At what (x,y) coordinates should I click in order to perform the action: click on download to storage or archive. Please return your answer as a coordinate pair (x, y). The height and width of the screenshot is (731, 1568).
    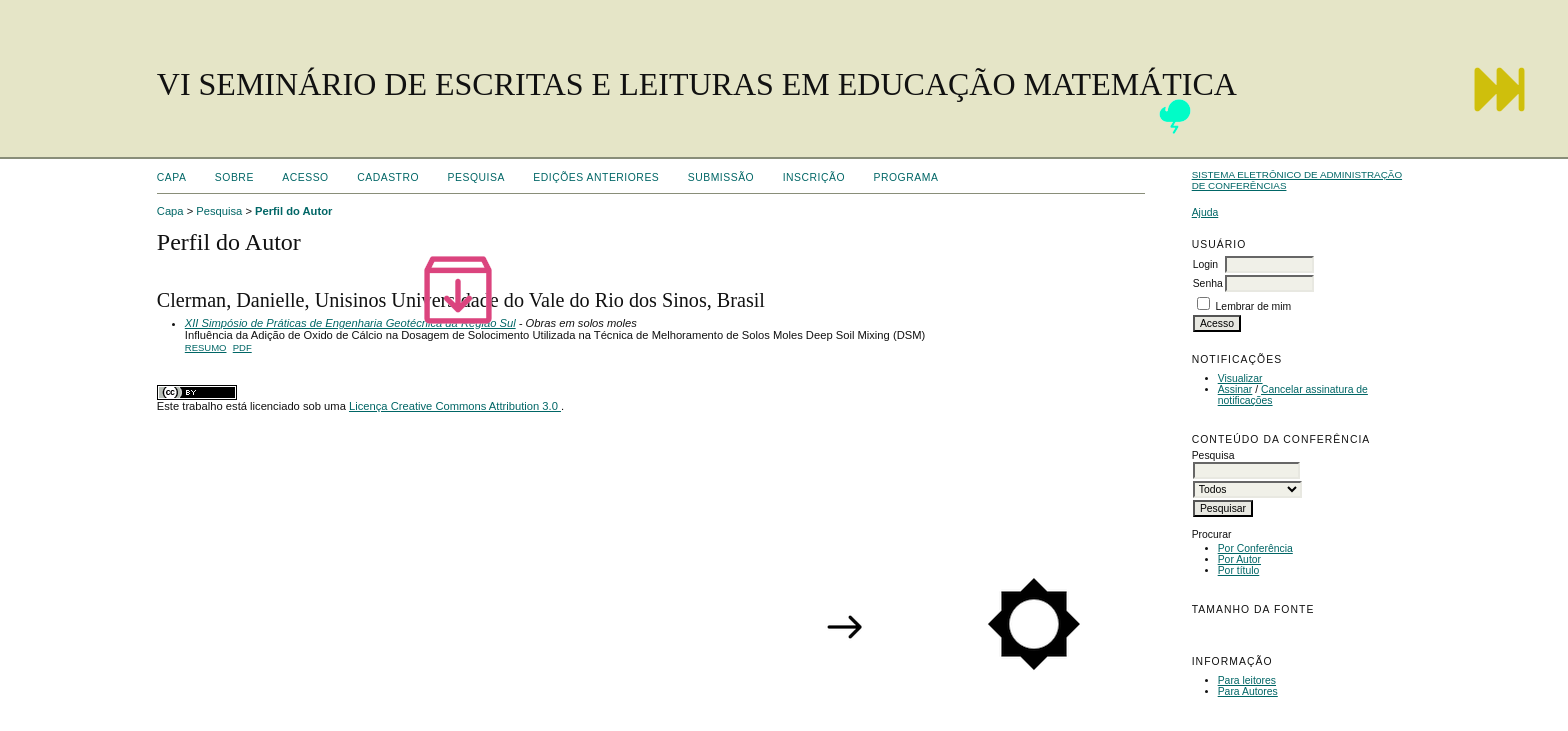
    Looking at the image, I should click on (458, 290).